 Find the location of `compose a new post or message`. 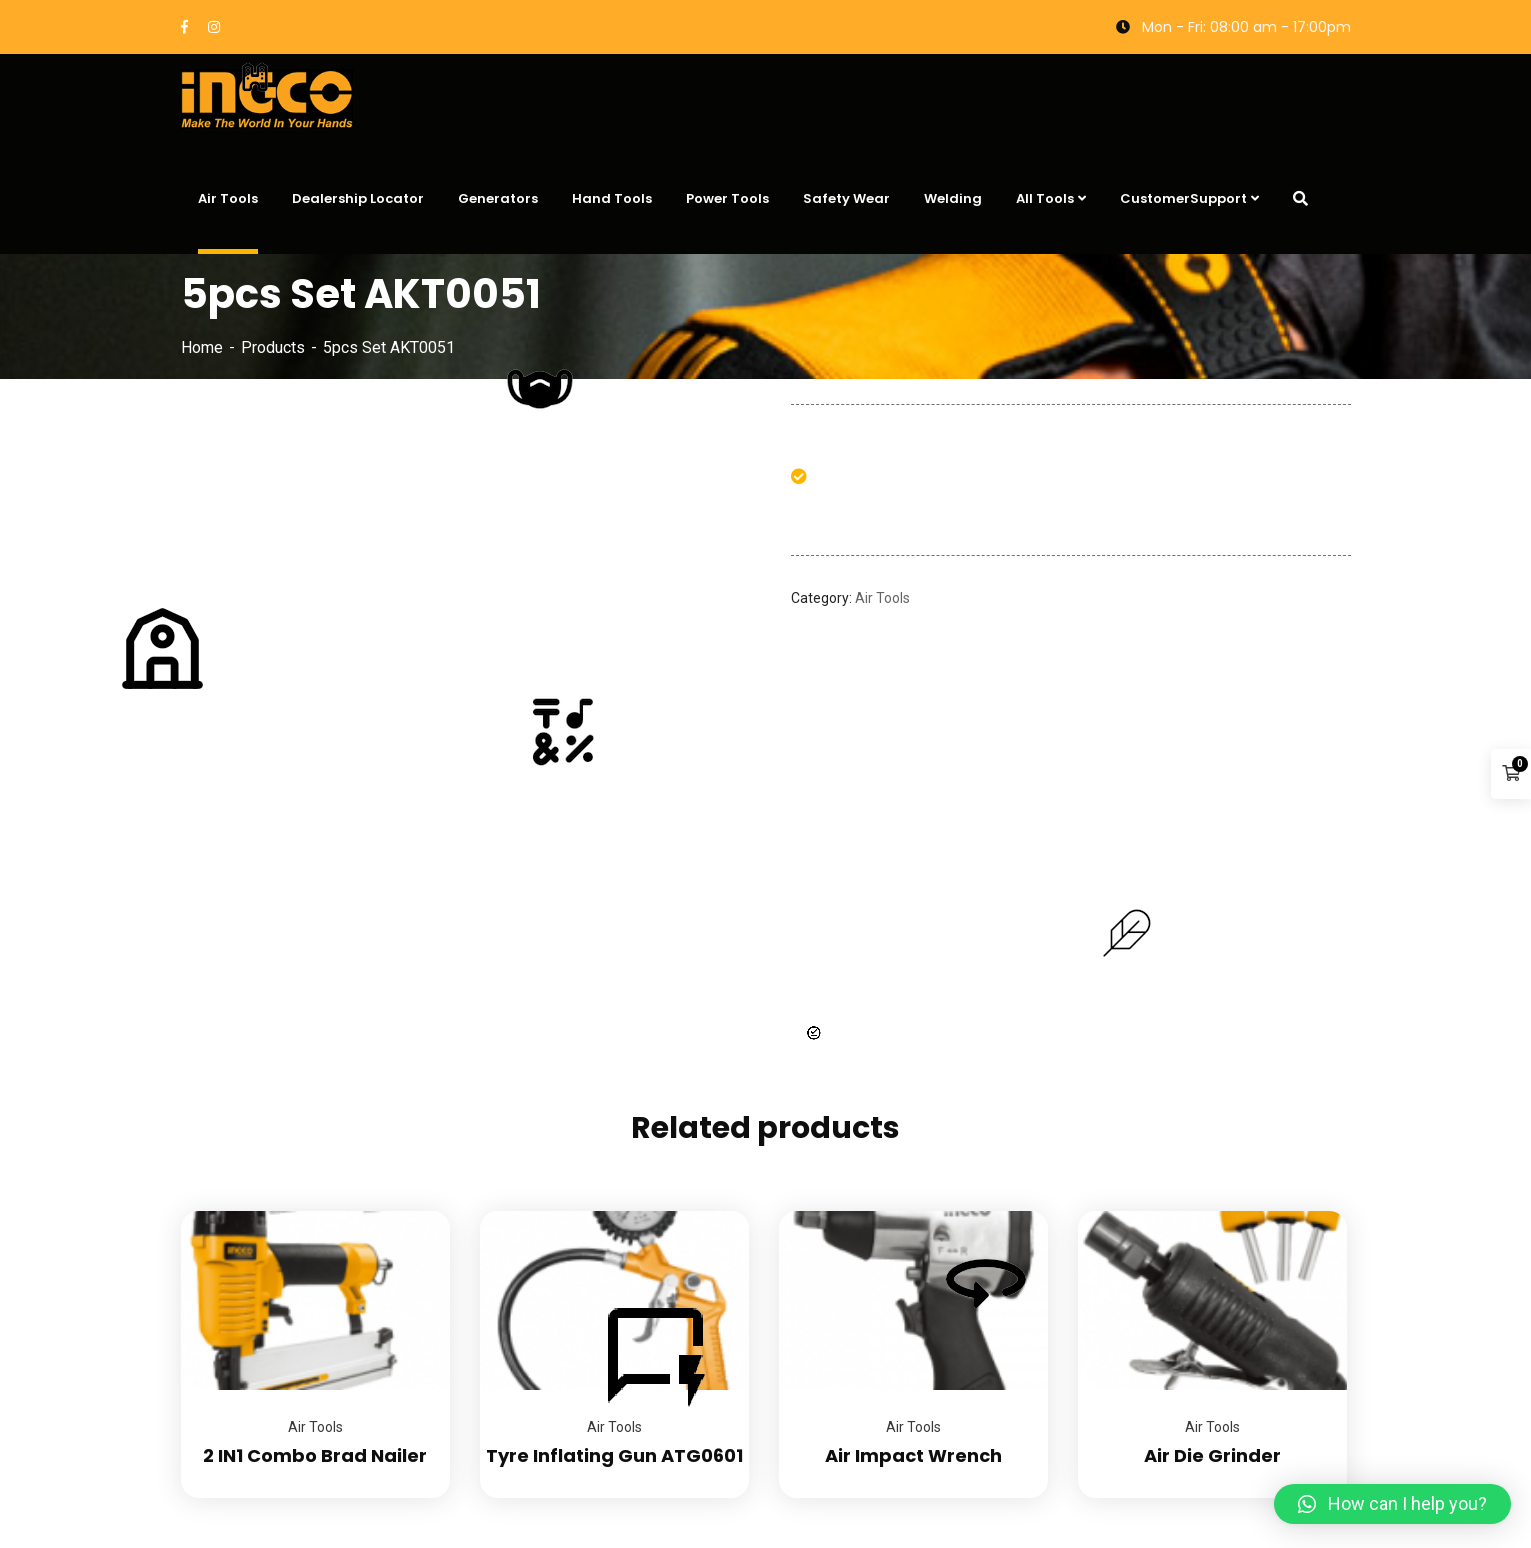

compose a new post or message is located at coordinates (1126, 934).